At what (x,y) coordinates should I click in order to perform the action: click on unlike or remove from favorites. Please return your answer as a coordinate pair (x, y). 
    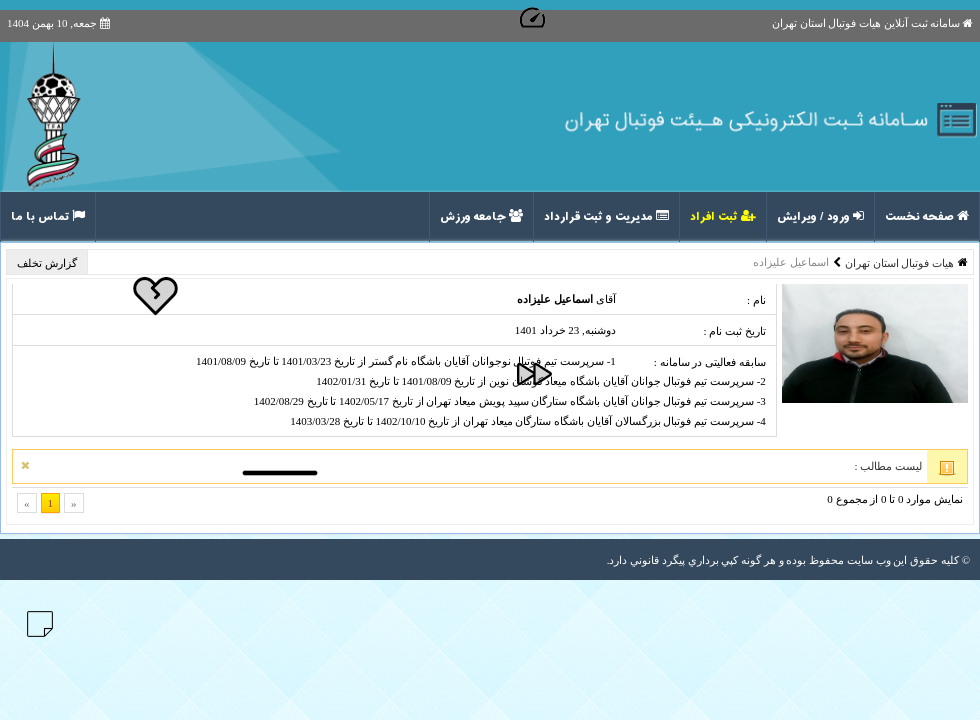
    Looking at the image, I should click on (155, 294).